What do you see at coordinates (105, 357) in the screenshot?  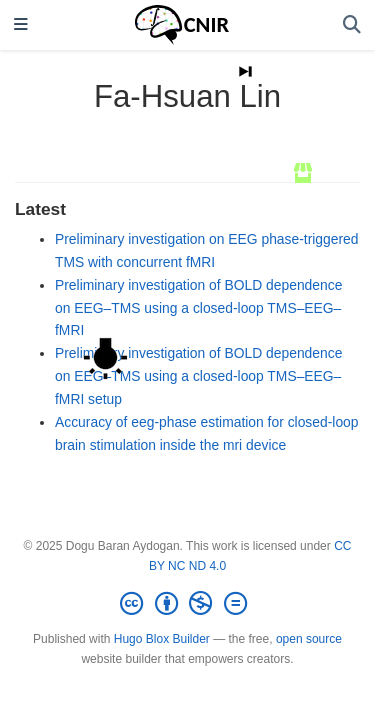 I see `adjust incandescent light settings` at bounding box center [105, 357].